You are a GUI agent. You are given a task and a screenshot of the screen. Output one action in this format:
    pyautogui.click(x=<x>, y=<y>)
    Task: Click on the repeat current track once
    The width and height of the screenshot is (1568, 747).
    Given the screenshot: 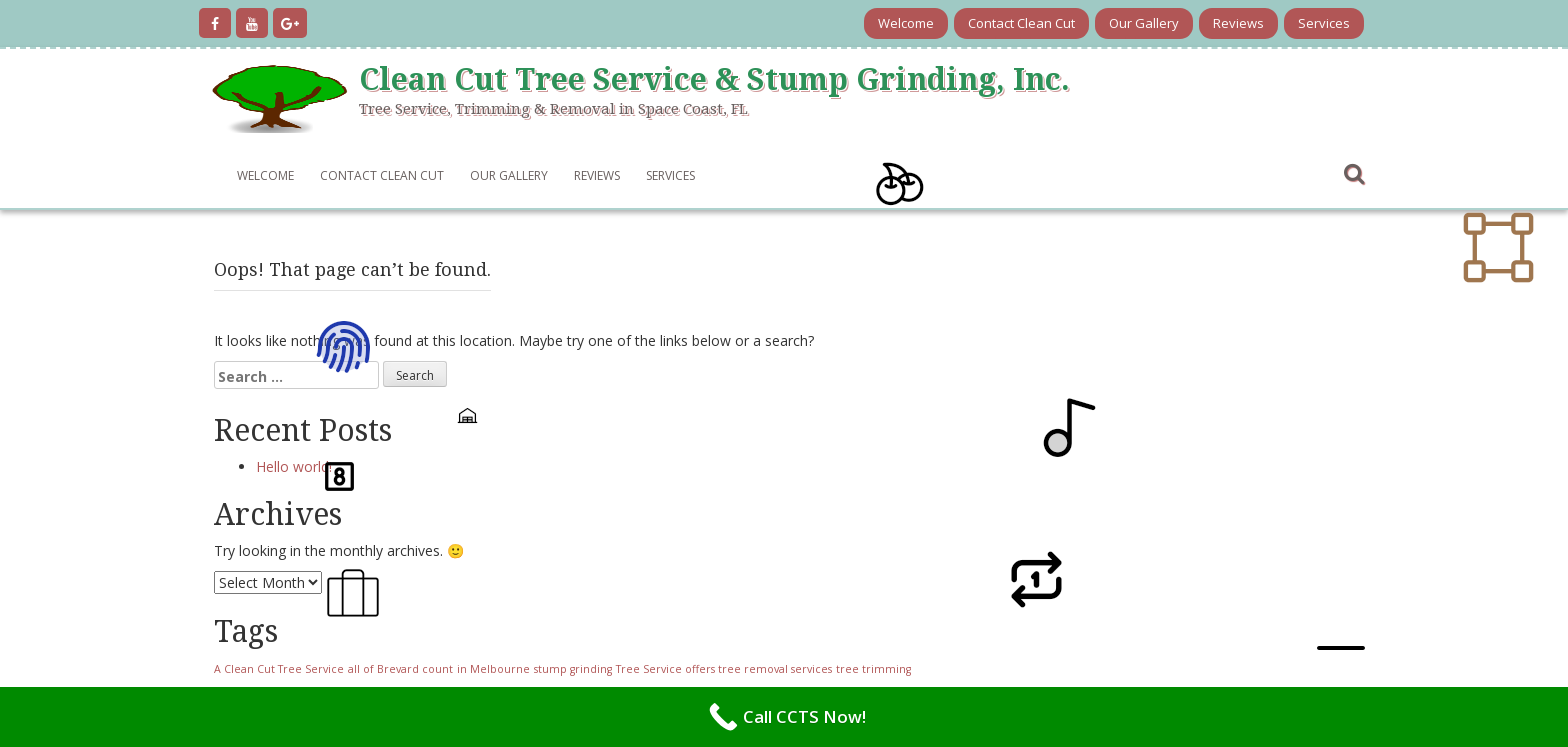 What is the action you would take?
    pyautogui.click(x=1036, y=579)
    